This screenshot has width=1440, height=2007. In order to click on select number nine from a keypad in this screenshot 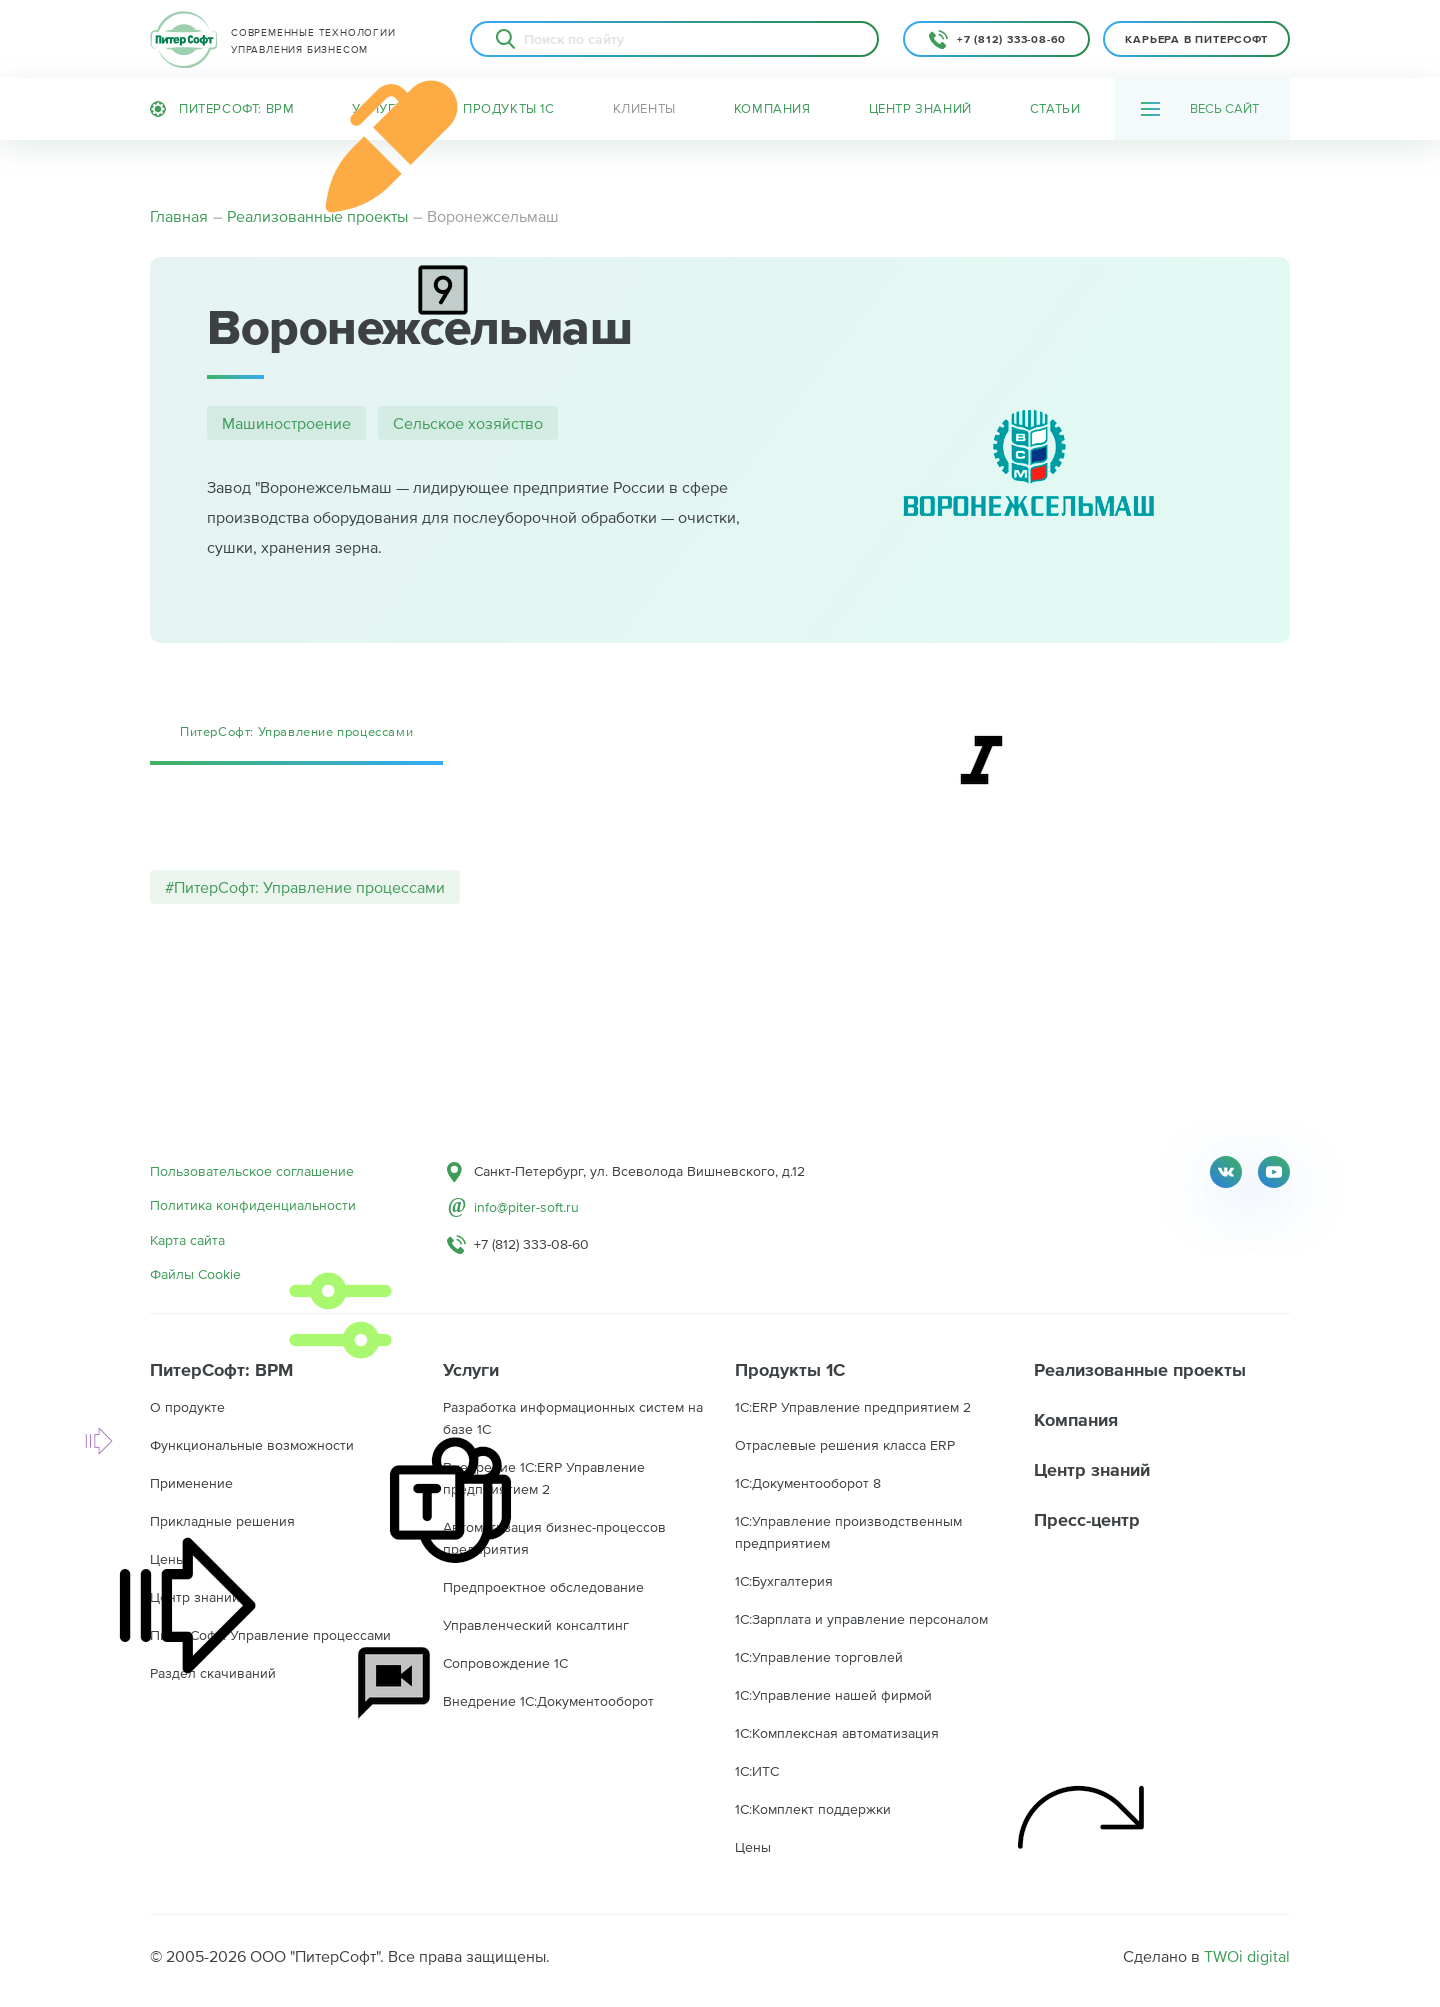, I will do `click(443, 290)`.